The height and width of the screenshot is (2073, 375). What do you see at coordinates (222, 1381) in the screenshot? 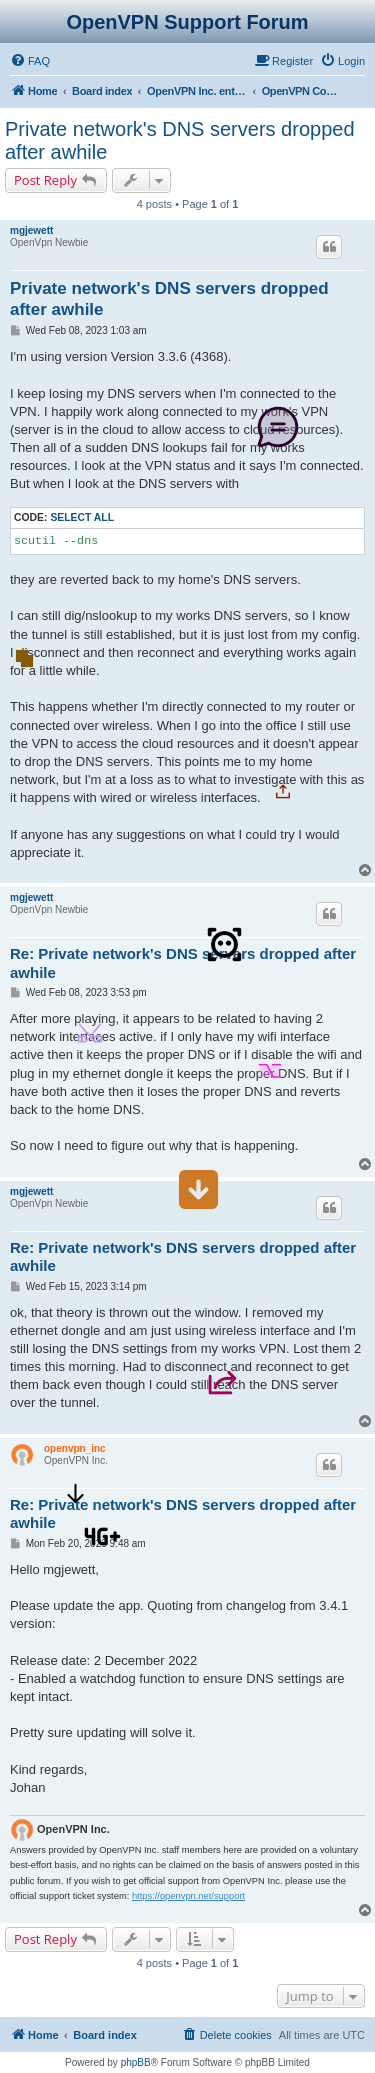
I see `share this content` at bounding box center [222, 1381].